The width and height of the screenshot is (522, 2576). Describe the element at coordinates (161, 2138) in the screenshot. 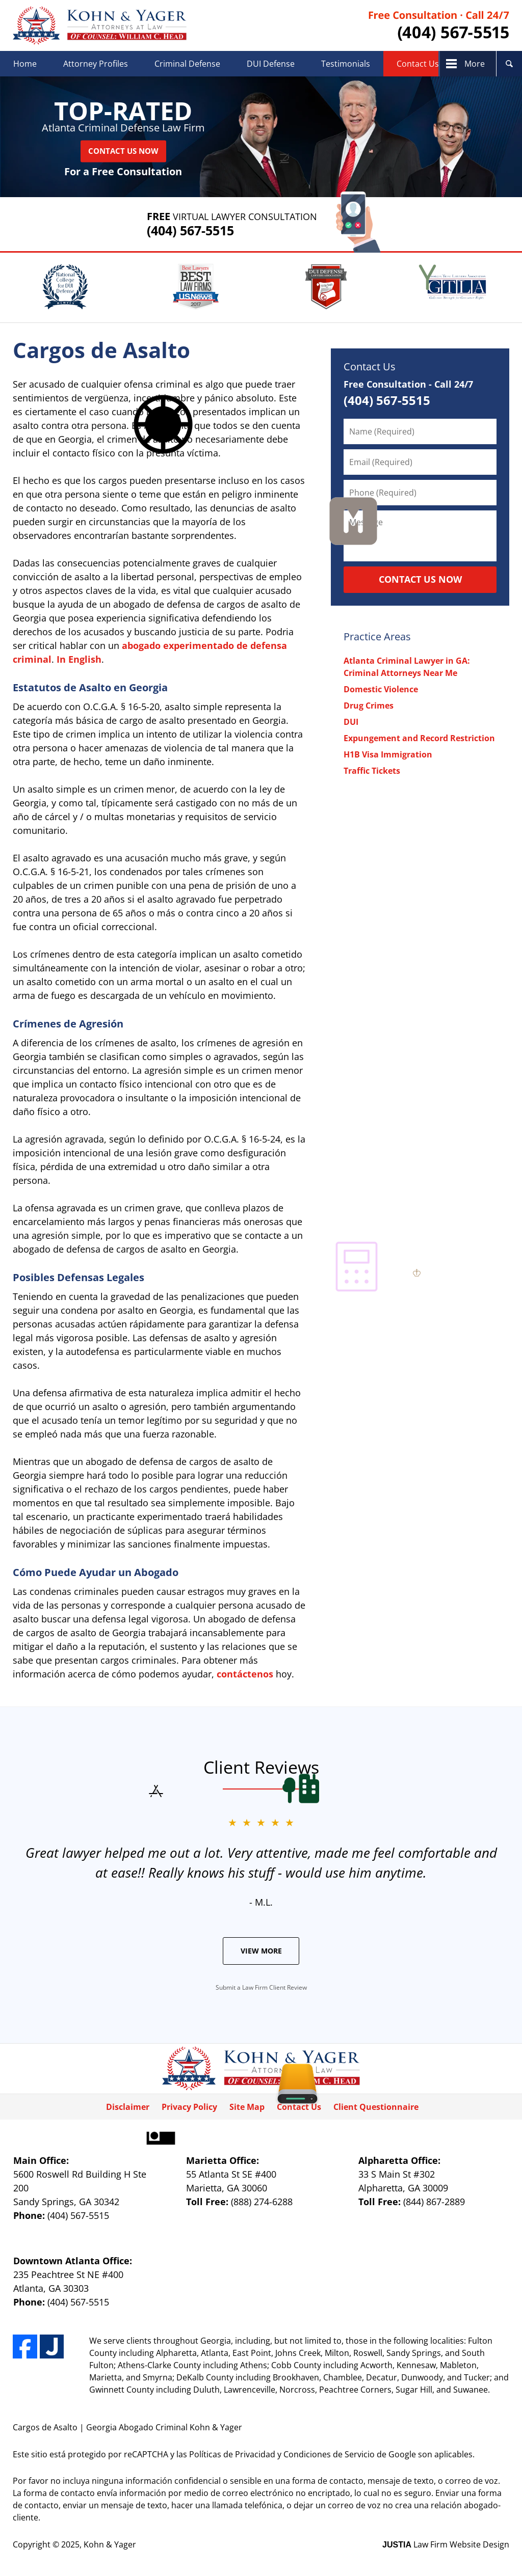

I see `select first class or suite seating` at that location.